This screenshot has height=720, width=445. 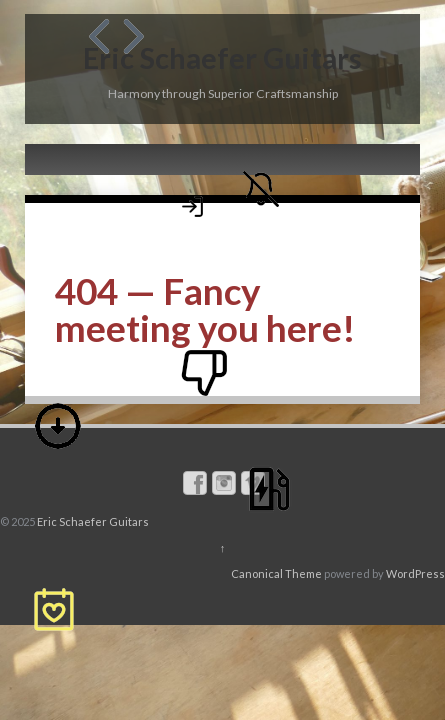 I want to click on dislike or downvote content, so click(x=204, y=373).